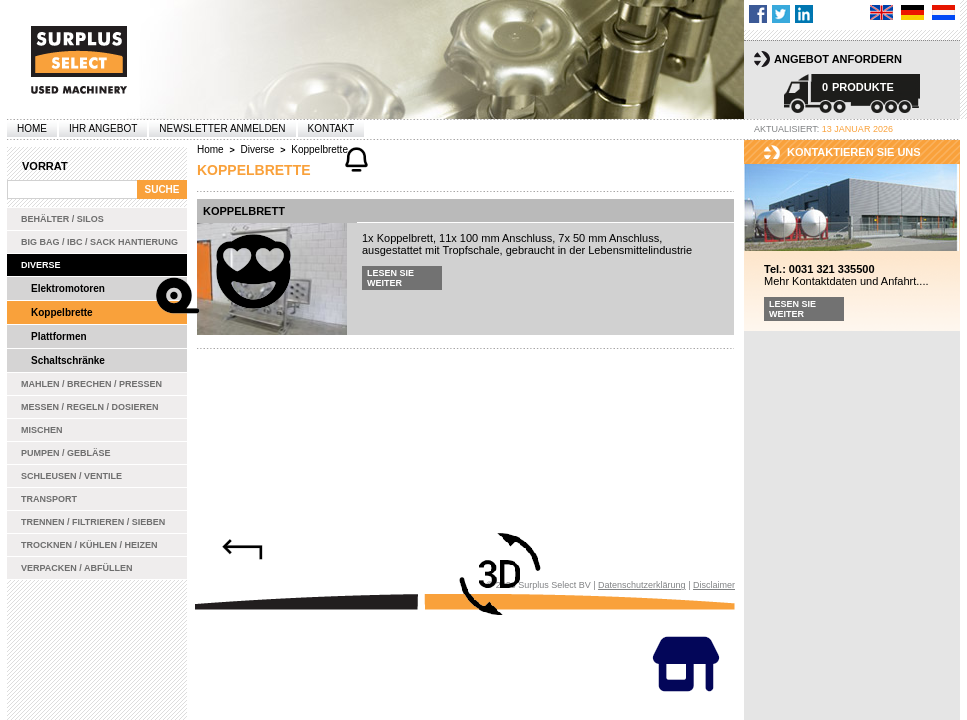 This screenshot has height=720, width=967. I want to click on react to a message with love, so click(253, 271).